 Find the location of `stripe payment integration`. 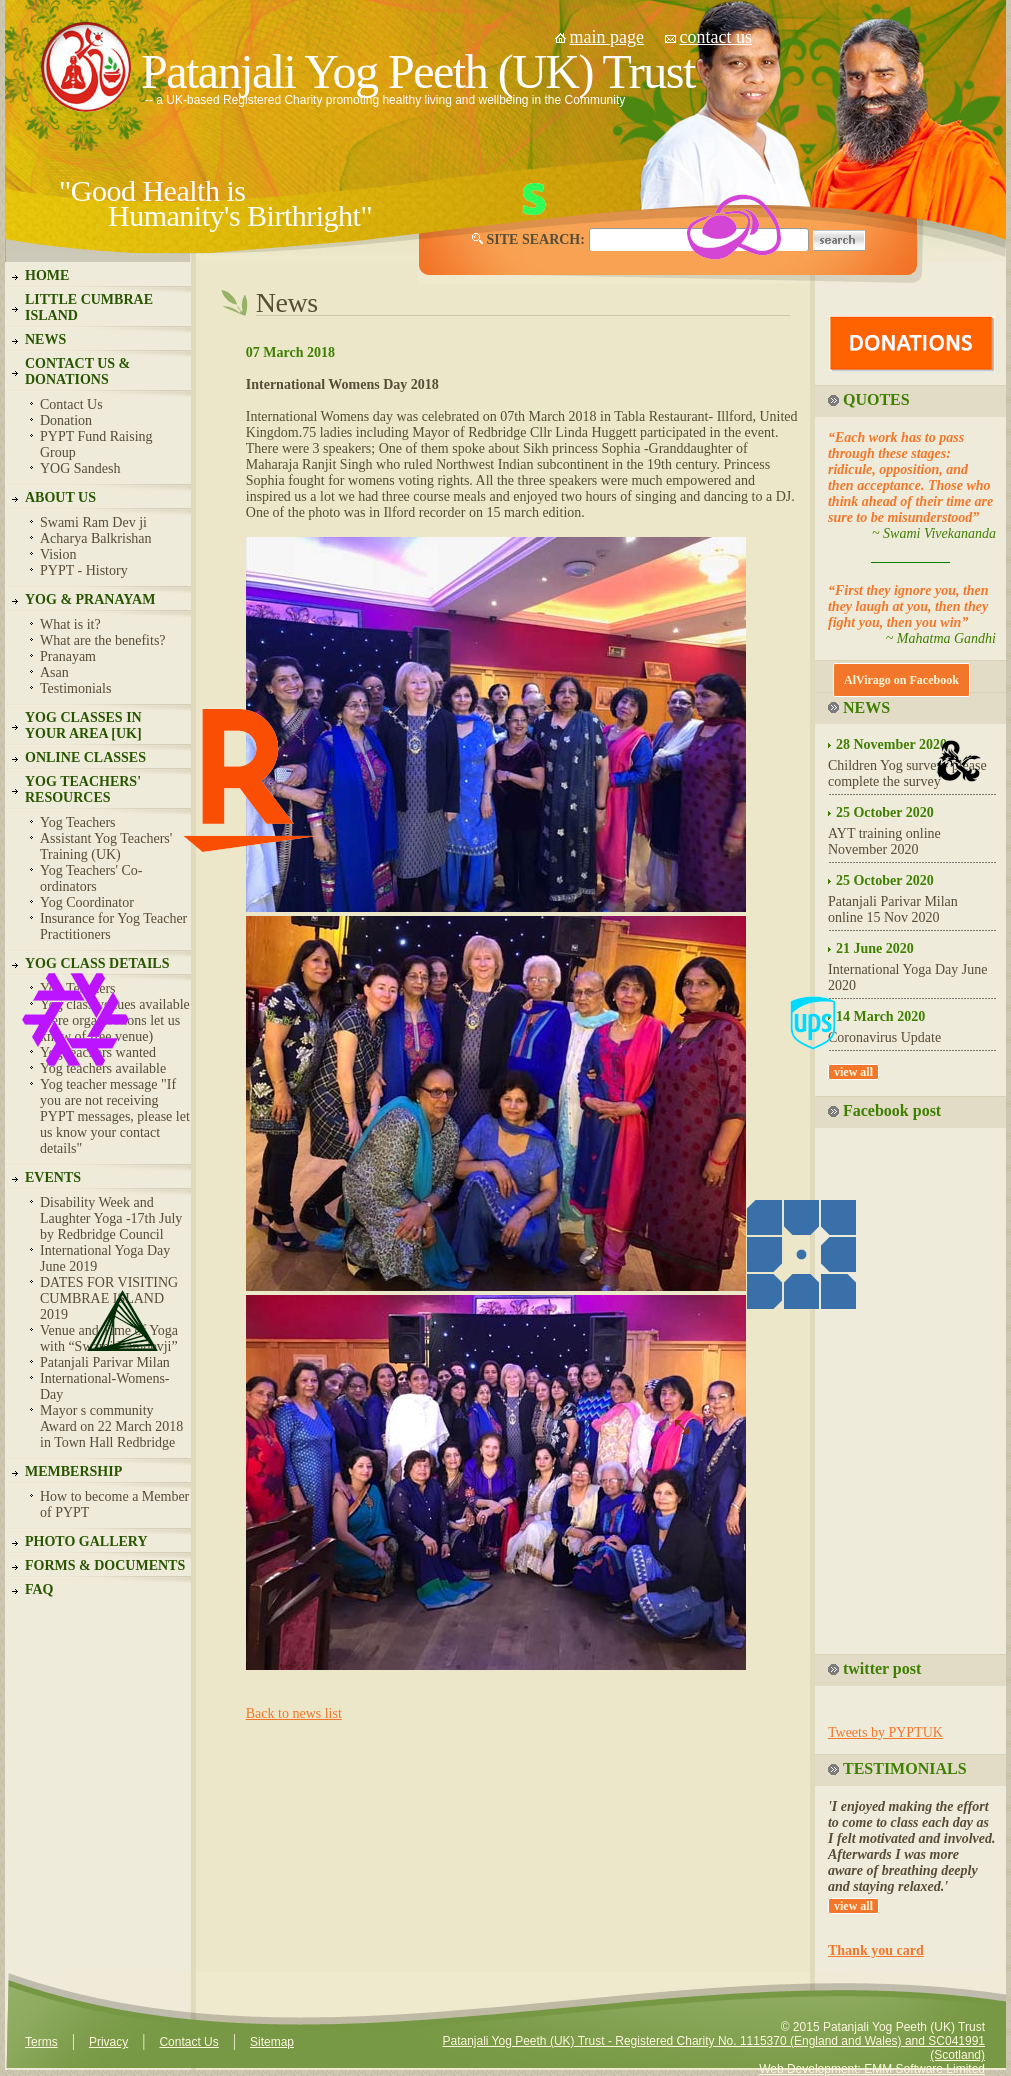

stripe payment integration is located at coordinates (534, 199).